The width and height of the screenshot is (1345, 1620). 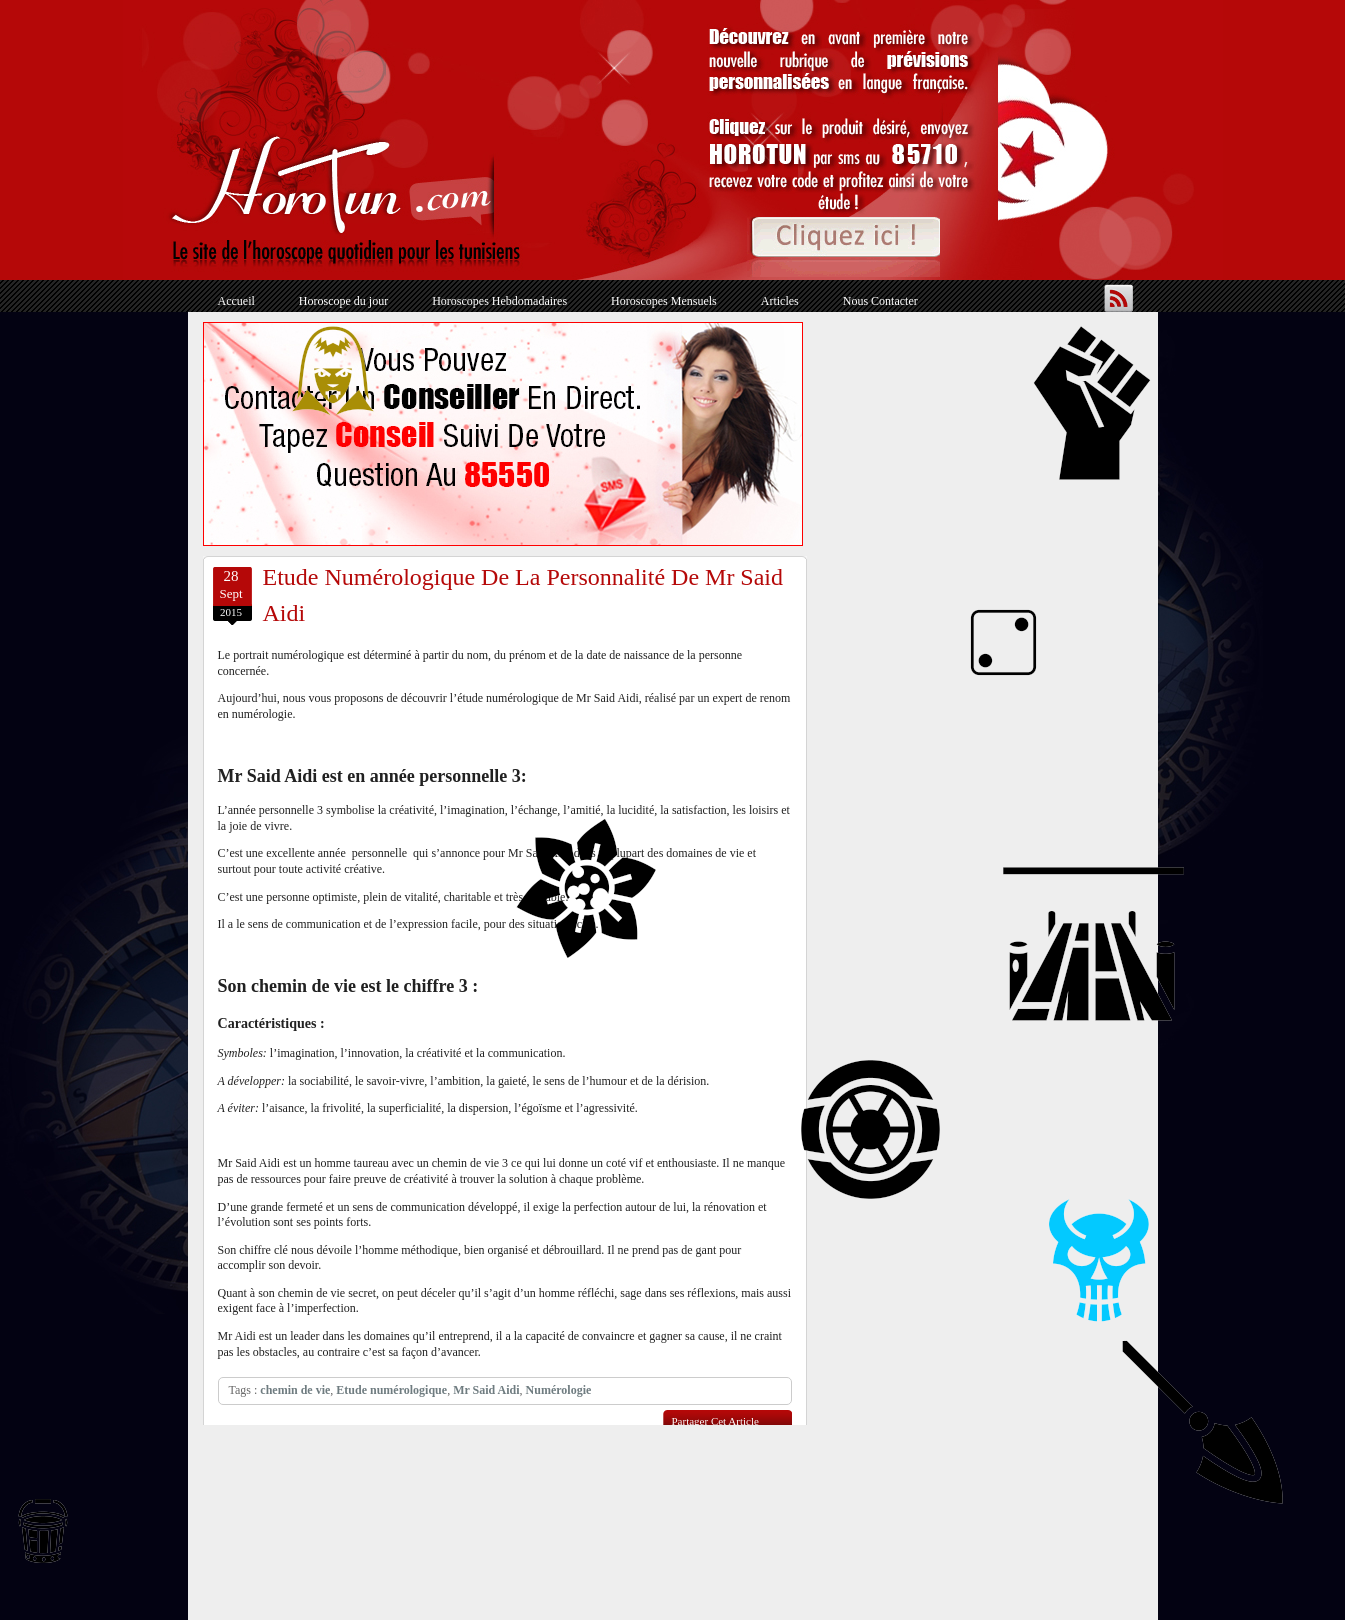 What do you see at coordinates (1098, 1260) in the screenshot?
I see `select demon or undead character class` at bounding box center [1098, 1260].